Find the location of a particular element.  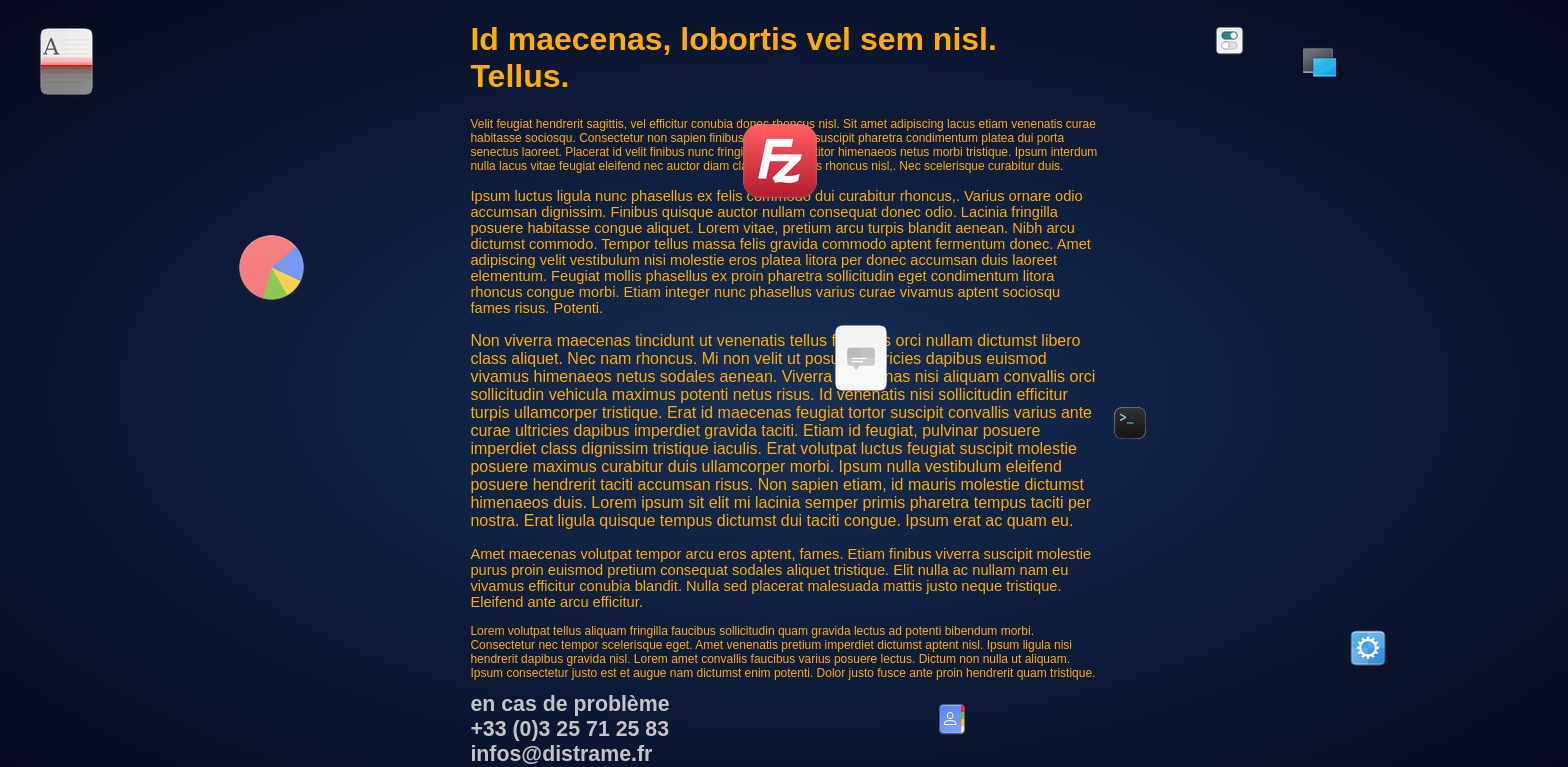

open unity tweak tool settings is located at coordinates (1229, 40).